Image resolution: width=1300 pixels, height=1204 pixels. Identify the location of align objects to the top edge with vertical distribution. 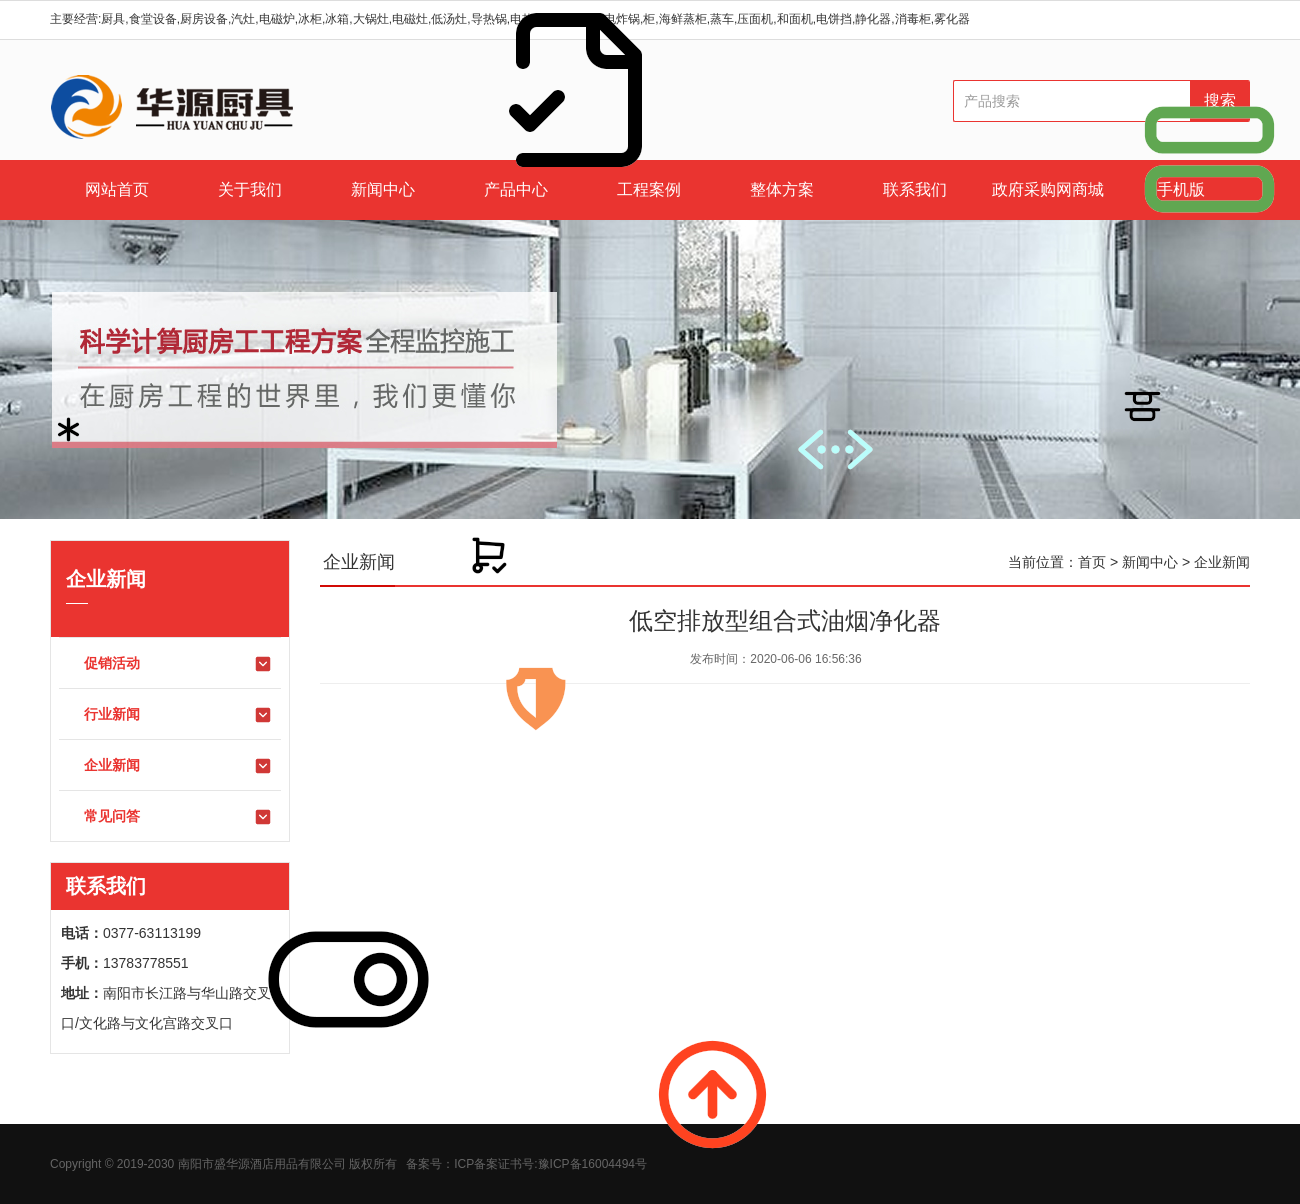
(1142, 406).